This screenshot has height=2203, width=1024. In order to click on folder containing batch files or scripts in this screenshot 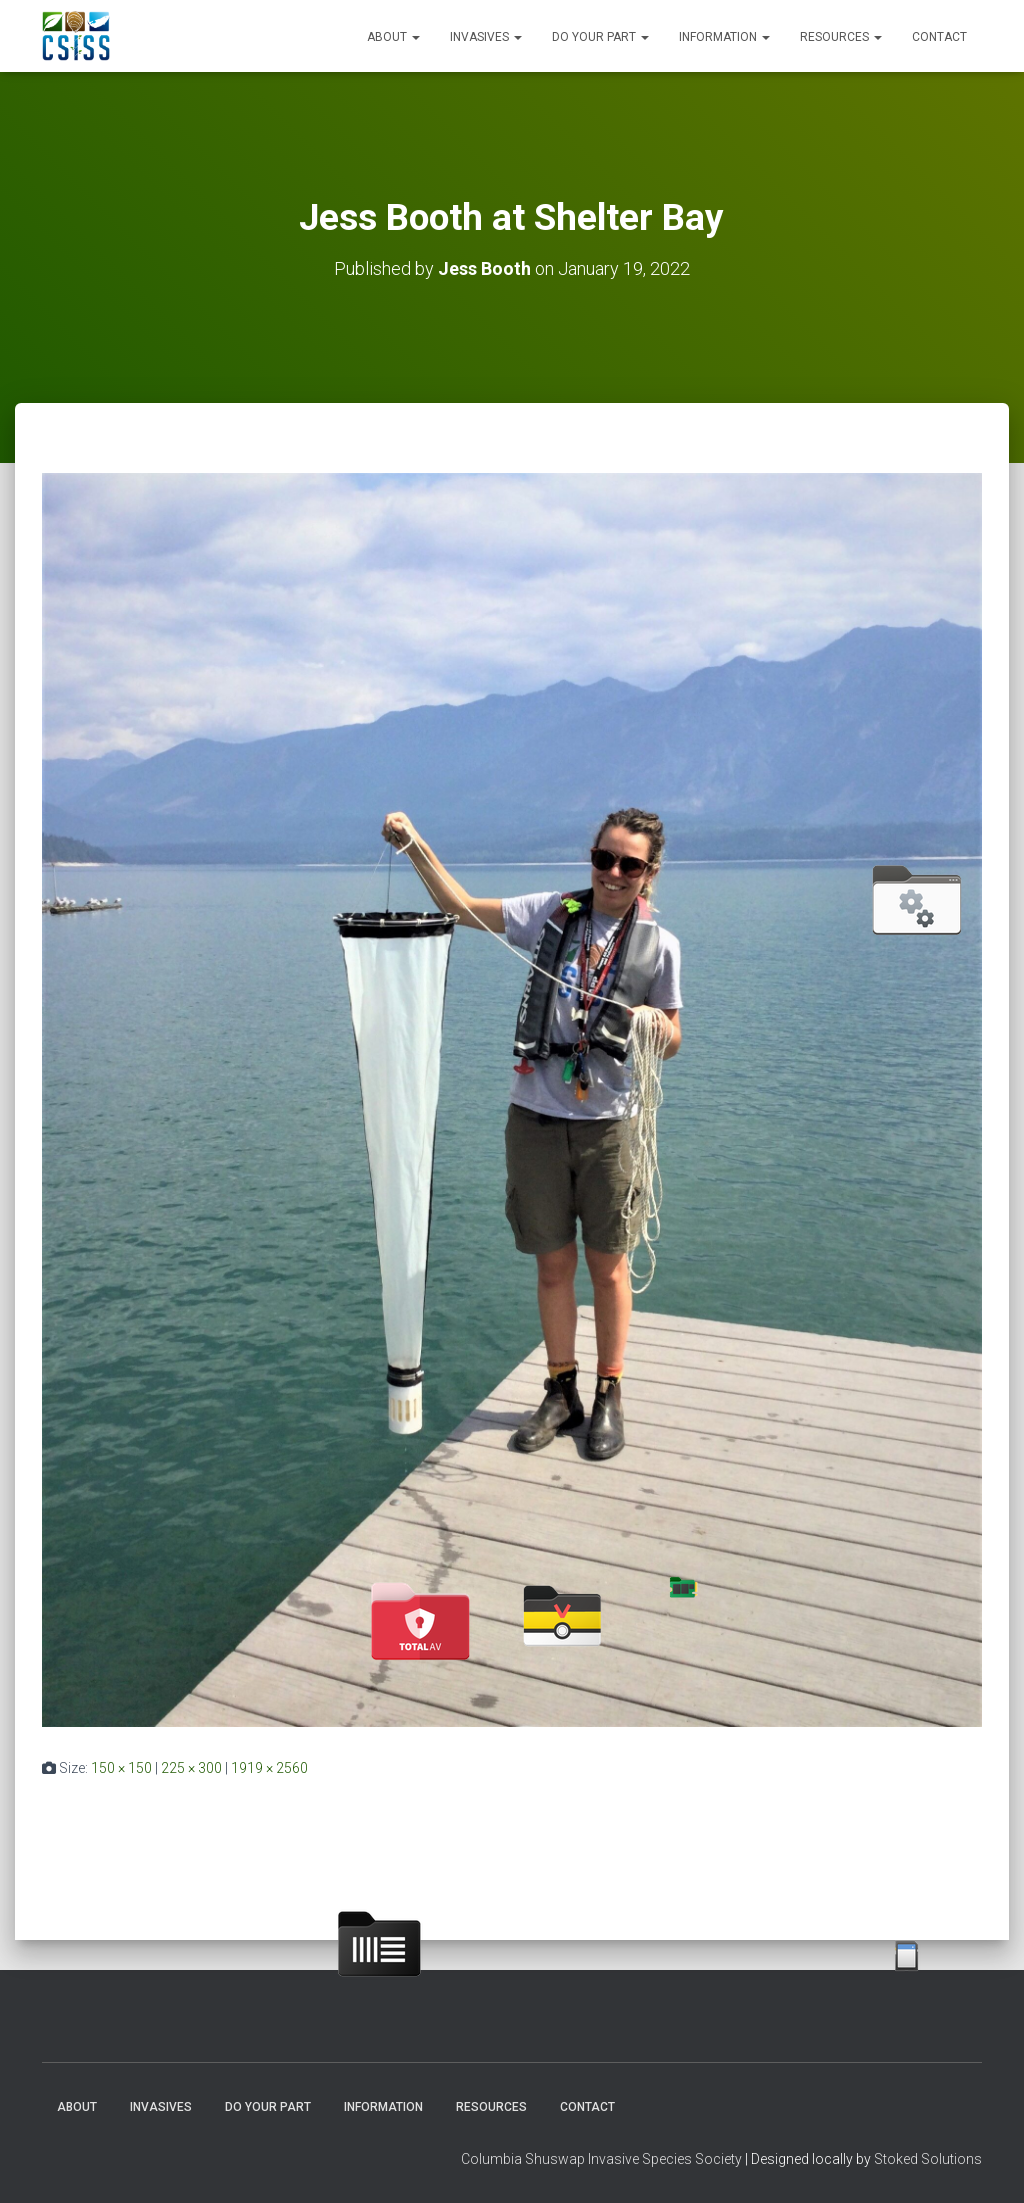, I will do `click(916, 902)`.